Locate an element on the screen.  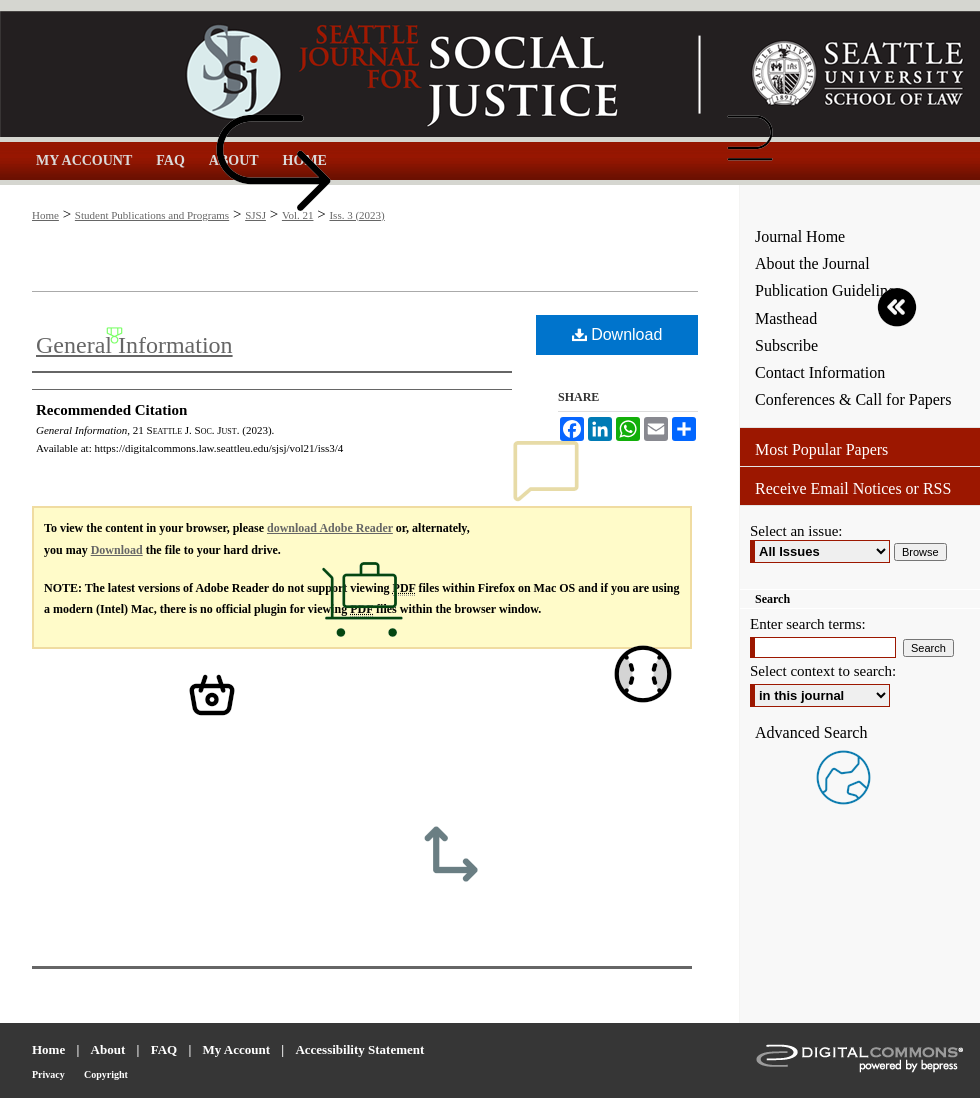
indicates a path or vector direction is located at coordinates (449, 853).